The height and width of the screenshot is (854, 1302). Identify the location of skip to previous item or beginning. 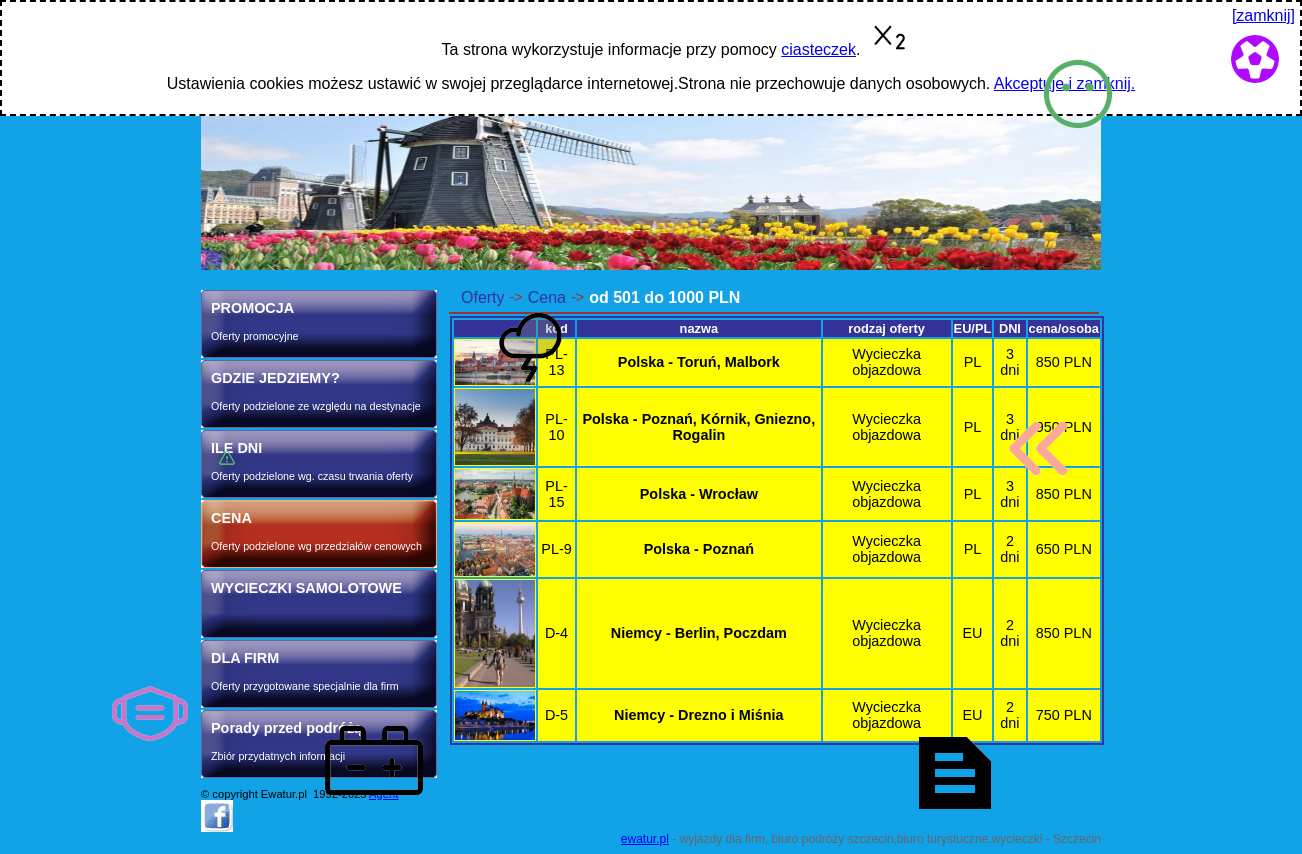
(1040, 448).